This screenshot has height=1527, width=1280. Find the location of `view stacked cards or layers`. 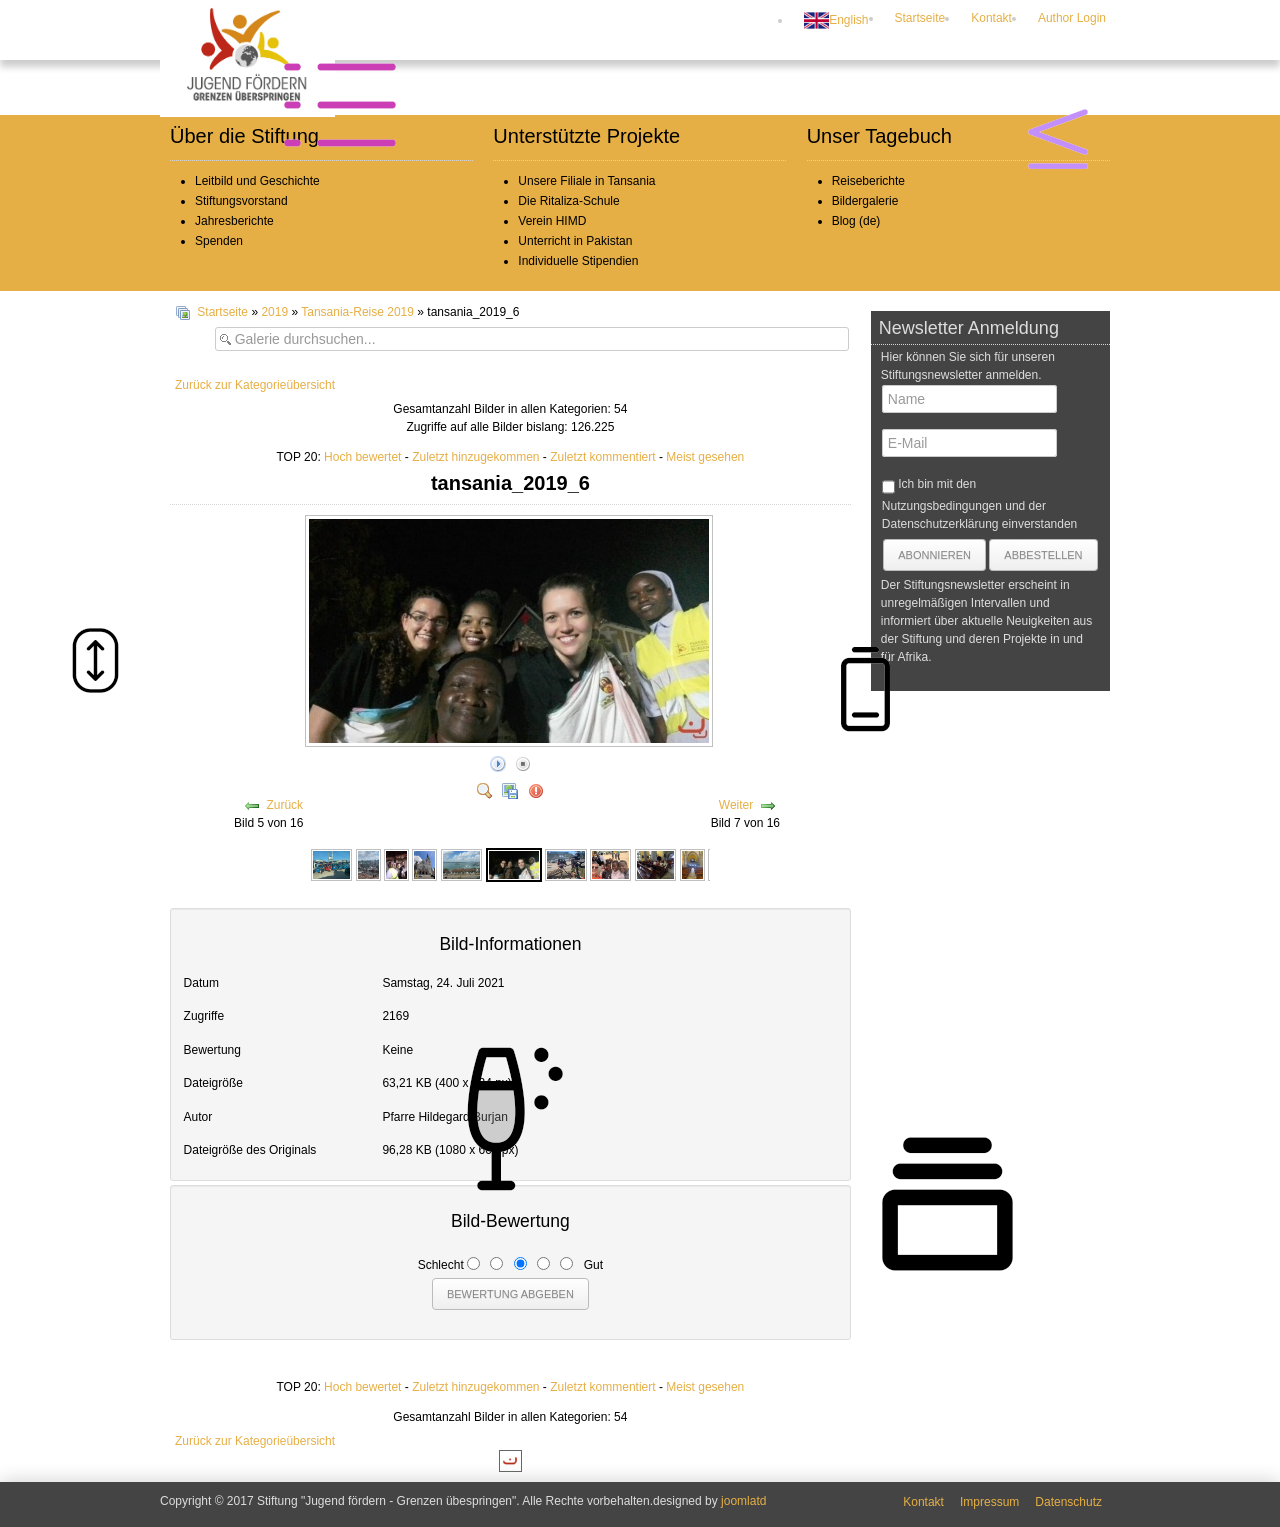

view stacked cards or layers is located at coordinates (947, 1210).